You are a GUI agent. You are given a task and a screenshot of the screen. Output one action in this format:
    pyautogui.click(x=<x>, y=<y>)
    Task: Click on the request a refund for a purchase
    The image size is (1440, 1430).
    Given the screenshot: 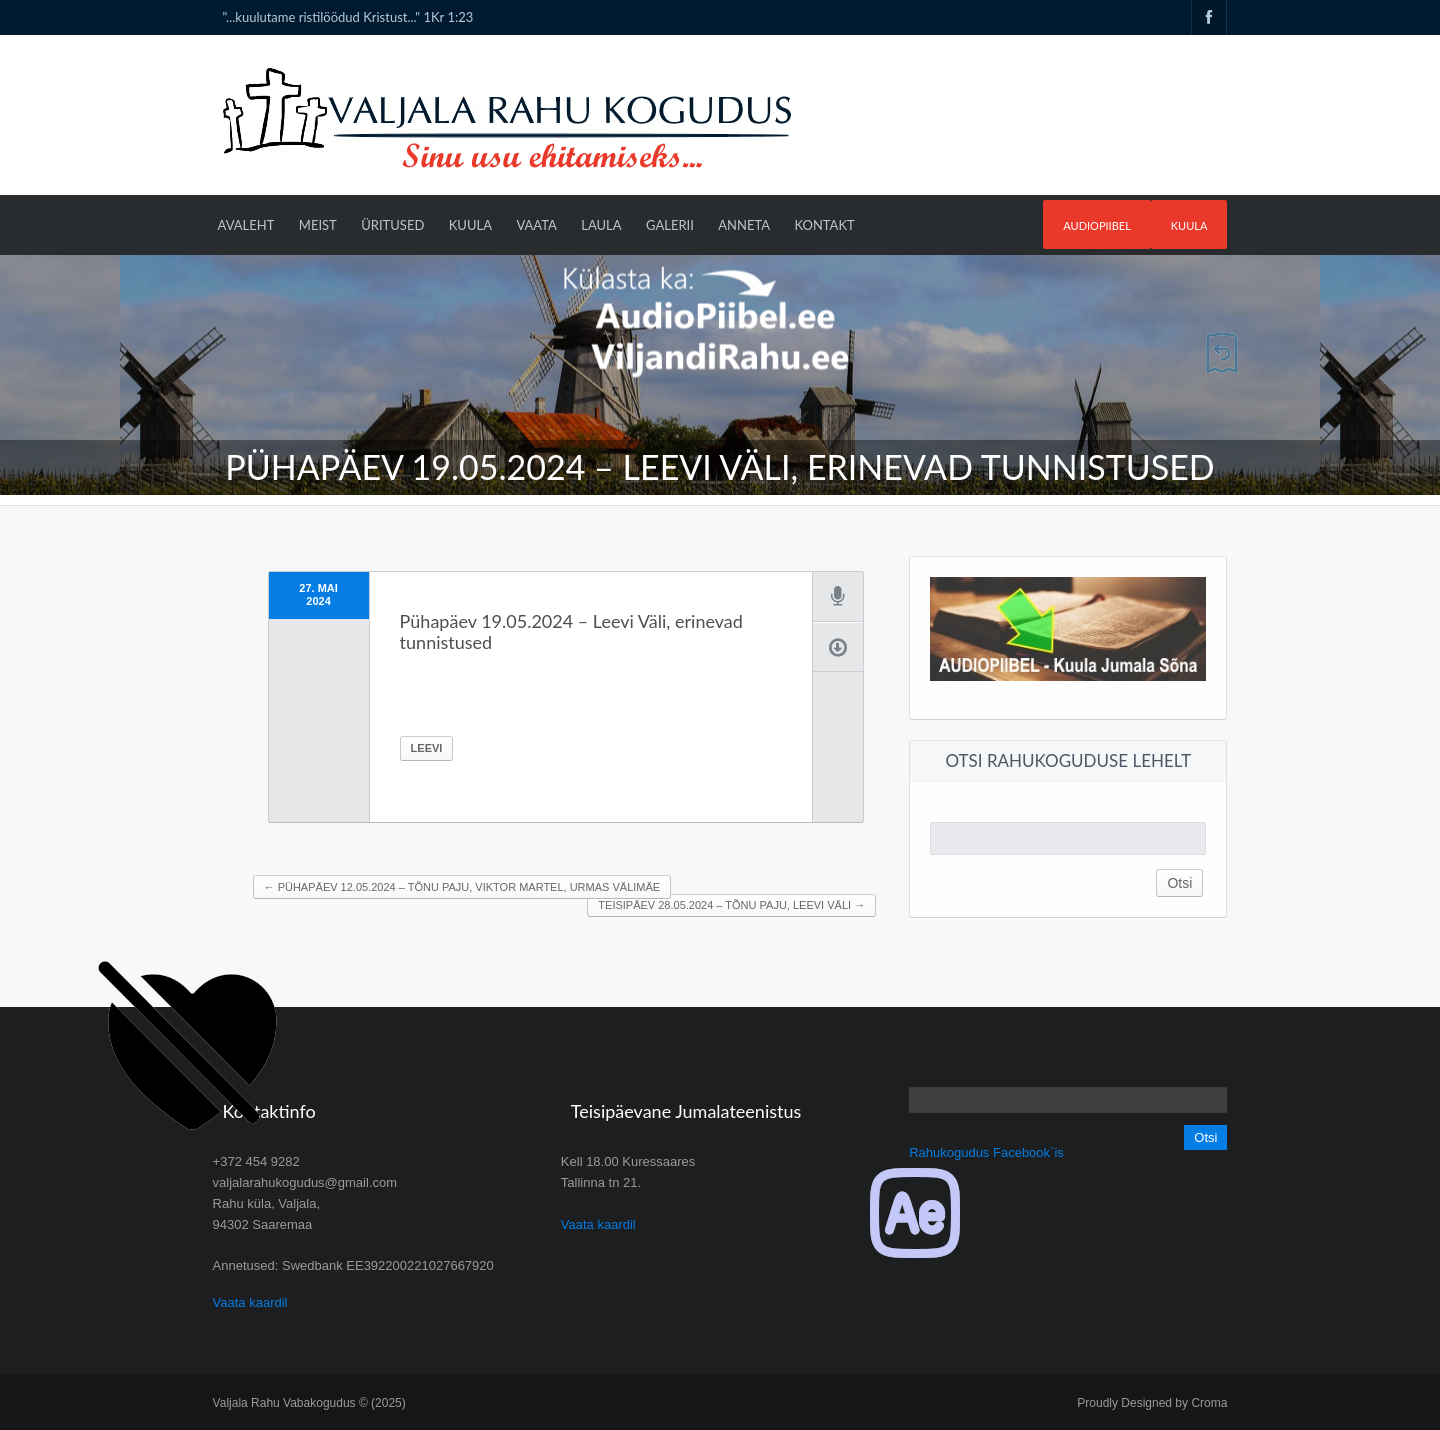 What is the action you would take?
    pyautogui.click(x=1222, y=353)
    